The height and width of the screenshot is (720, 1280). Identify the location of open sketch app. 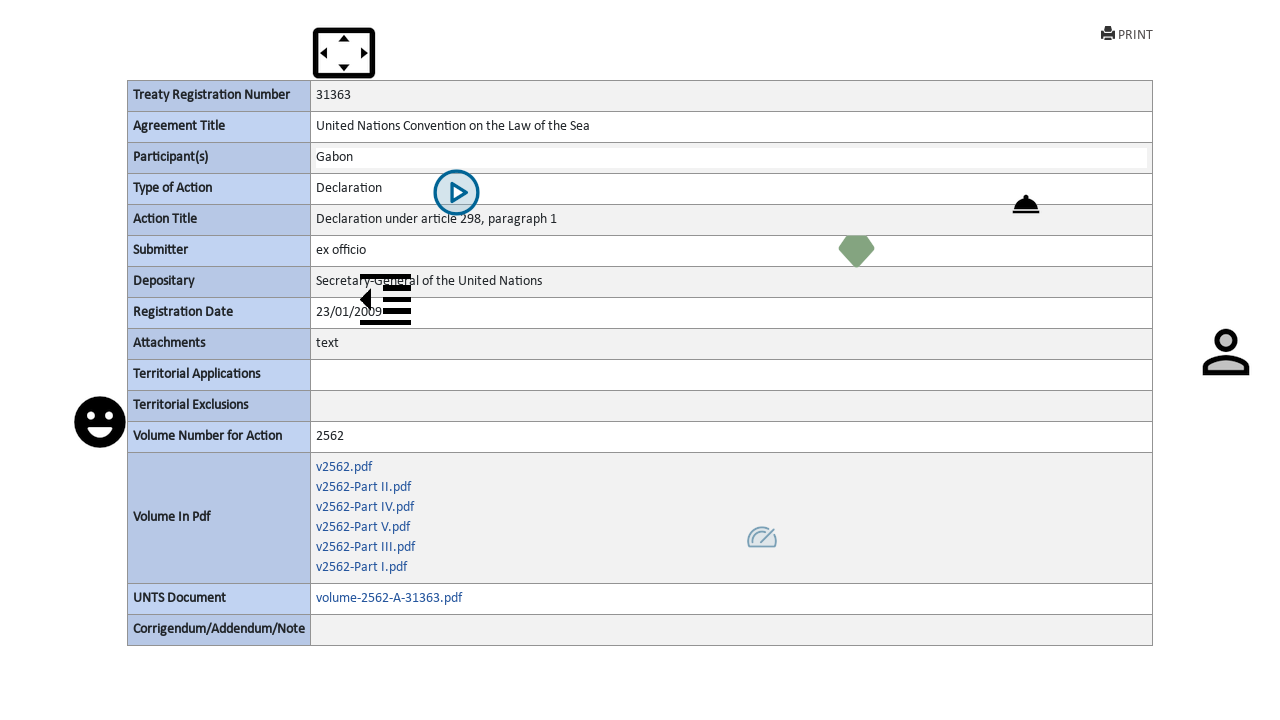
(856, 251).